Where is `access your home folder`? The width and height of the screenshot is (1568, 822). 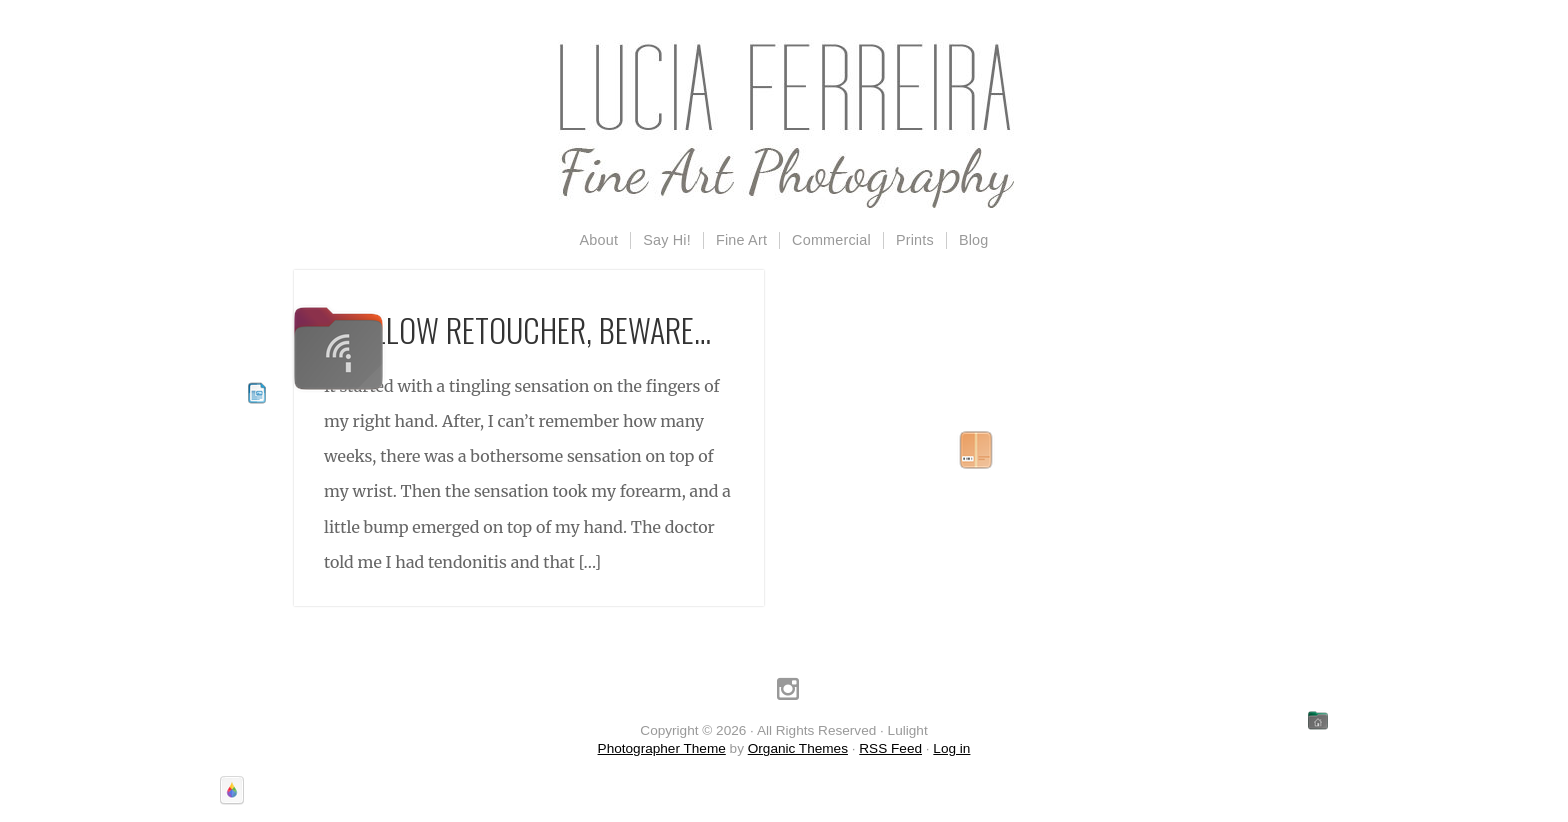 access your home folder is located at coordinates (1318, 720).